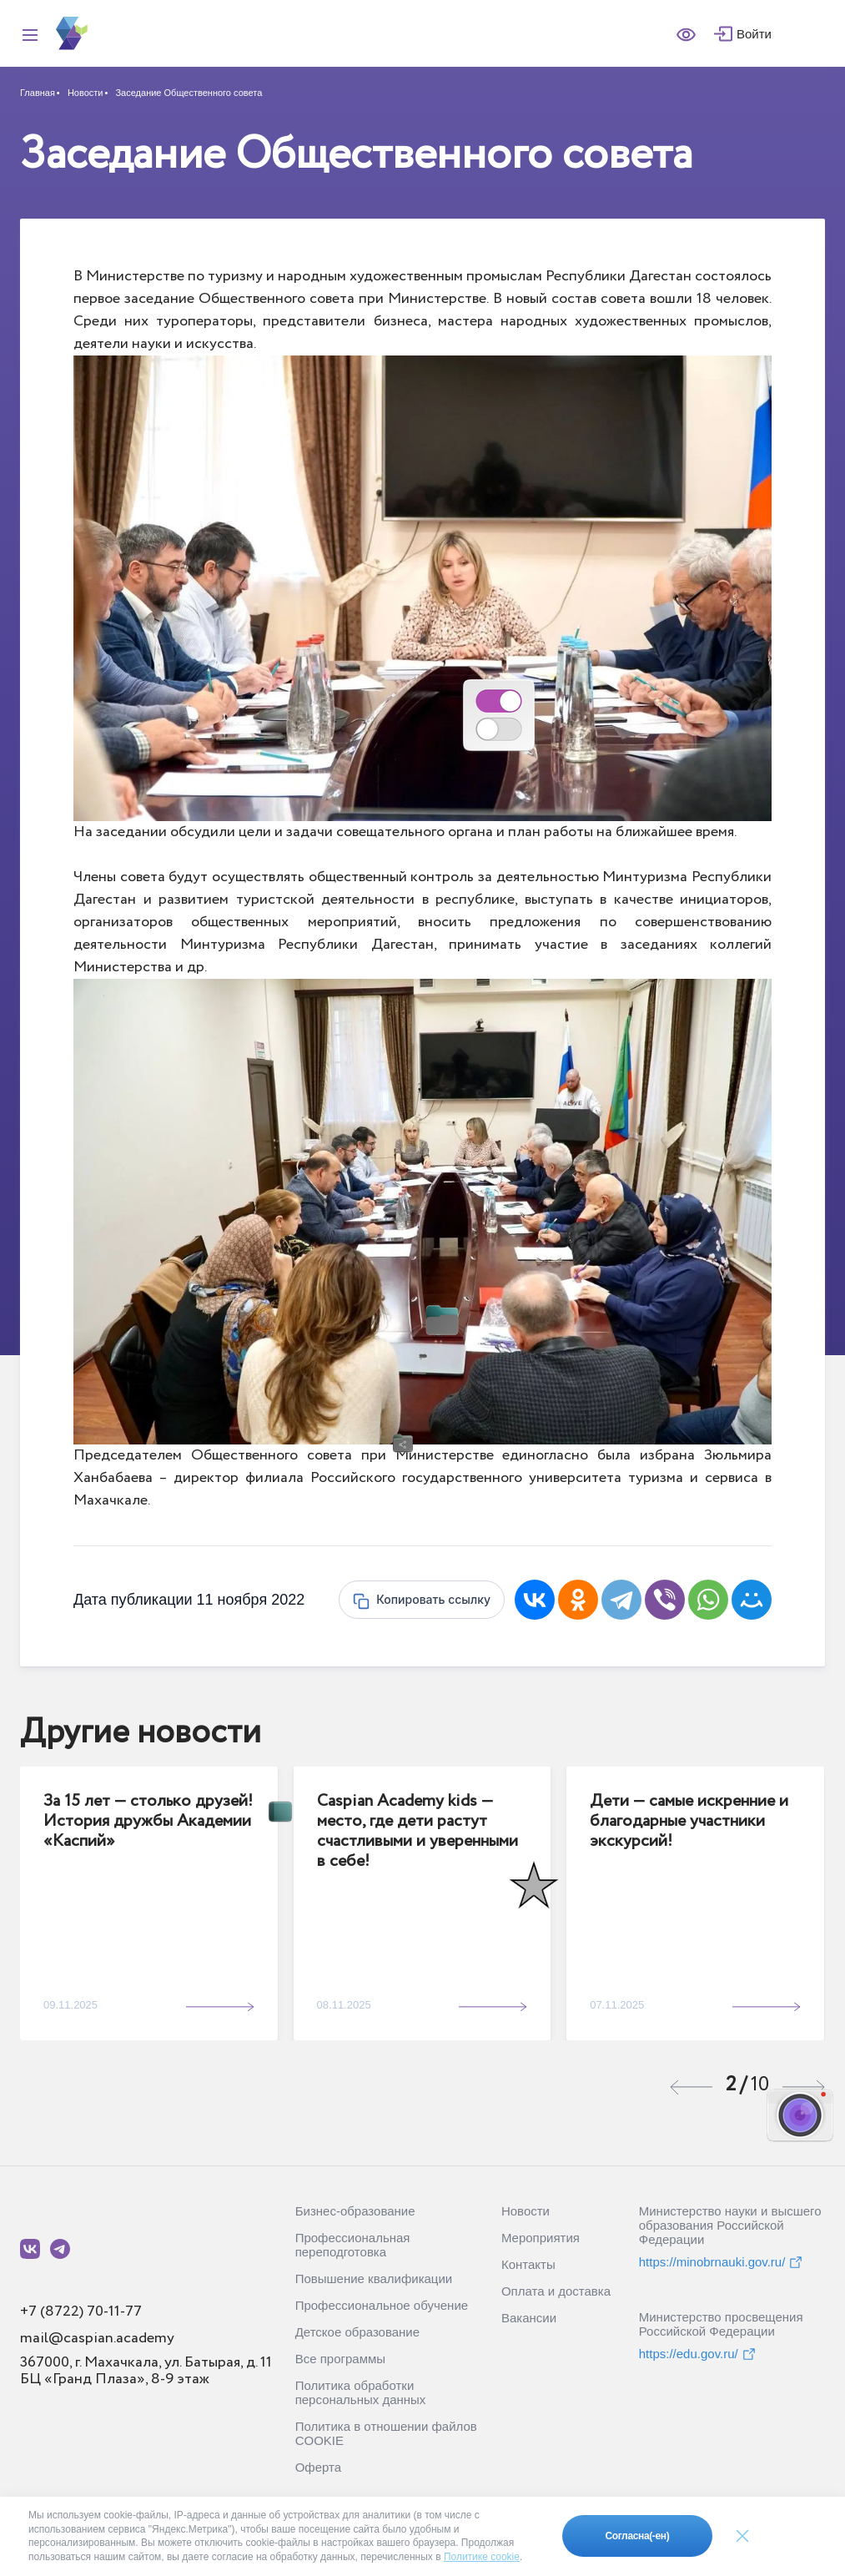  I want to click on open cheese webcam application, so click(800, 2115).